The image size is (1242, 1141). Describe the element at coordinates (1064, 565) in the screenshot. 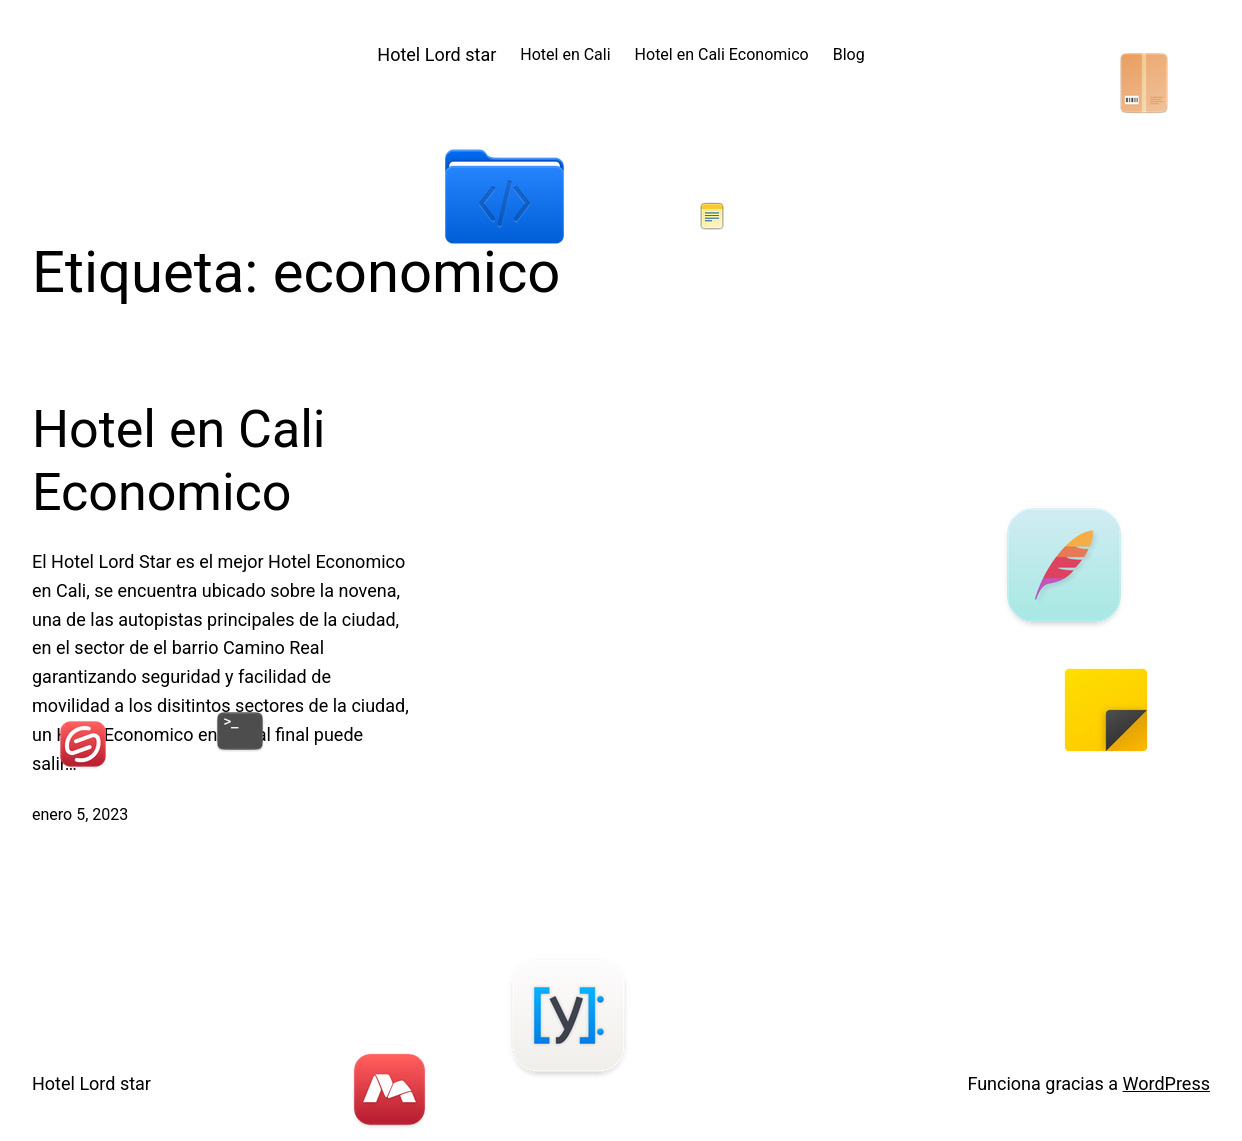

I see `launch apache jmeter application` at that location.